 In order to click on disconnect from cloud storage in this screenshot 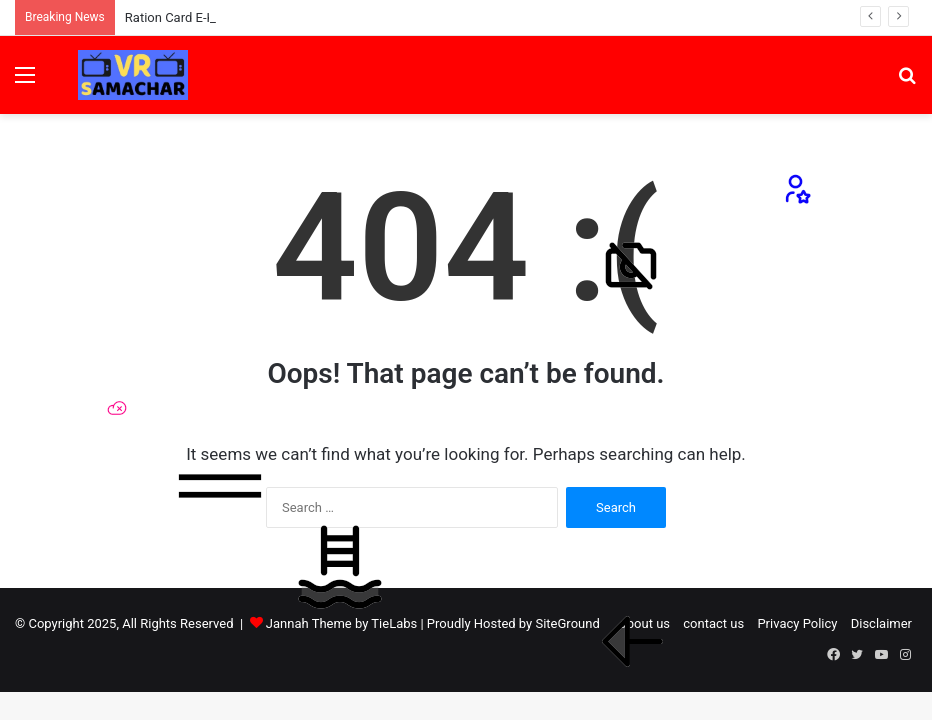, I will do `click(117, 408)`.